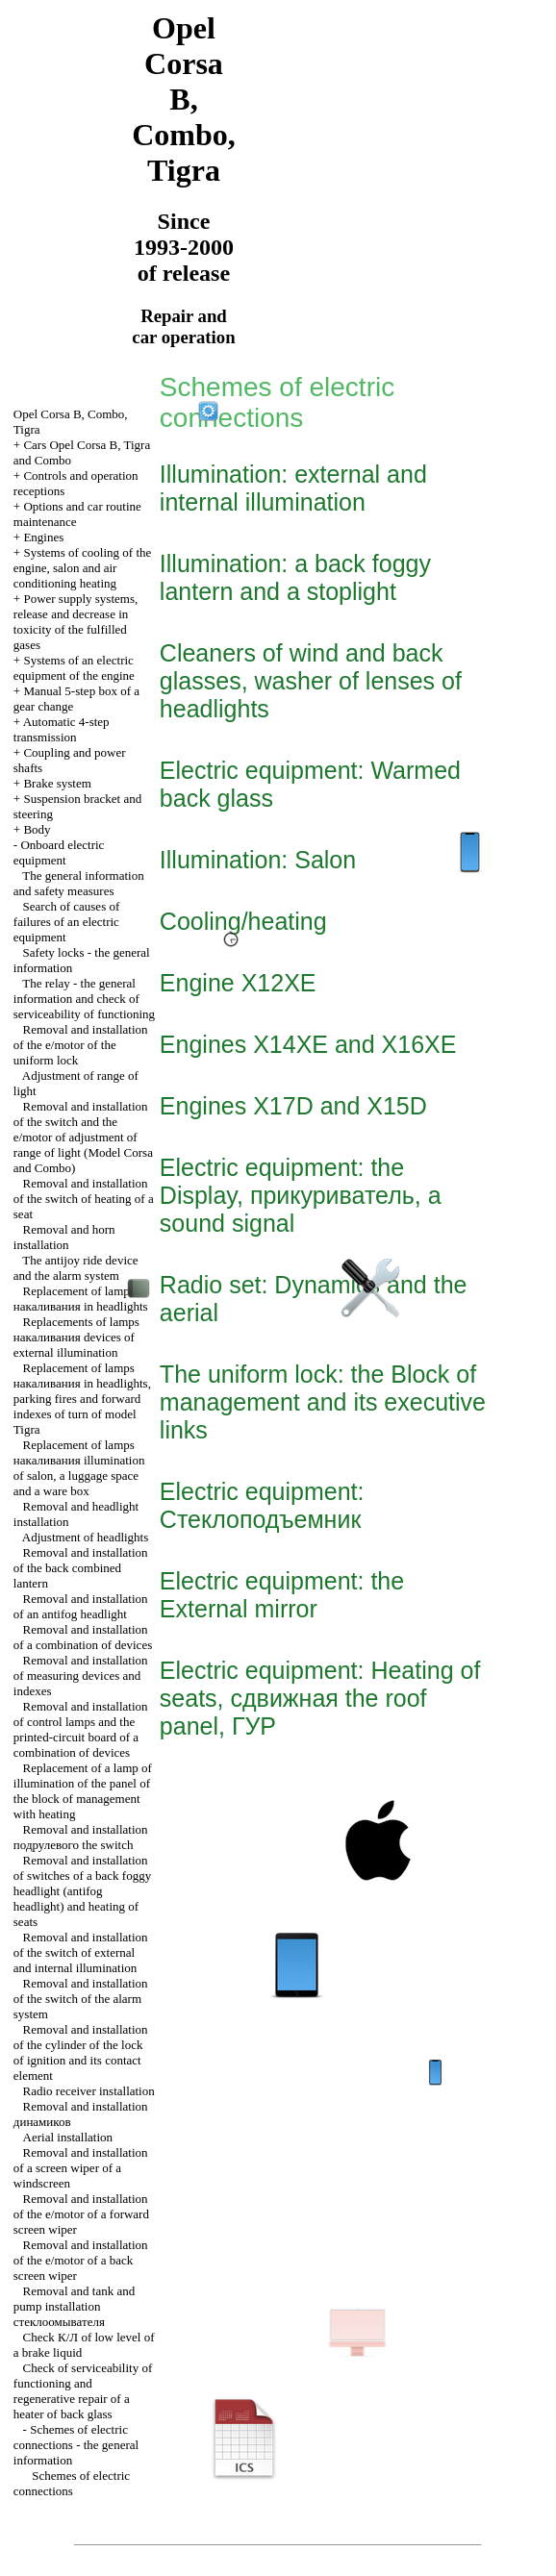  What do you see at coordinates (370, 1288) in the screenshot?
I see `customize toolbar settings` at bounding box center [370, 1288].